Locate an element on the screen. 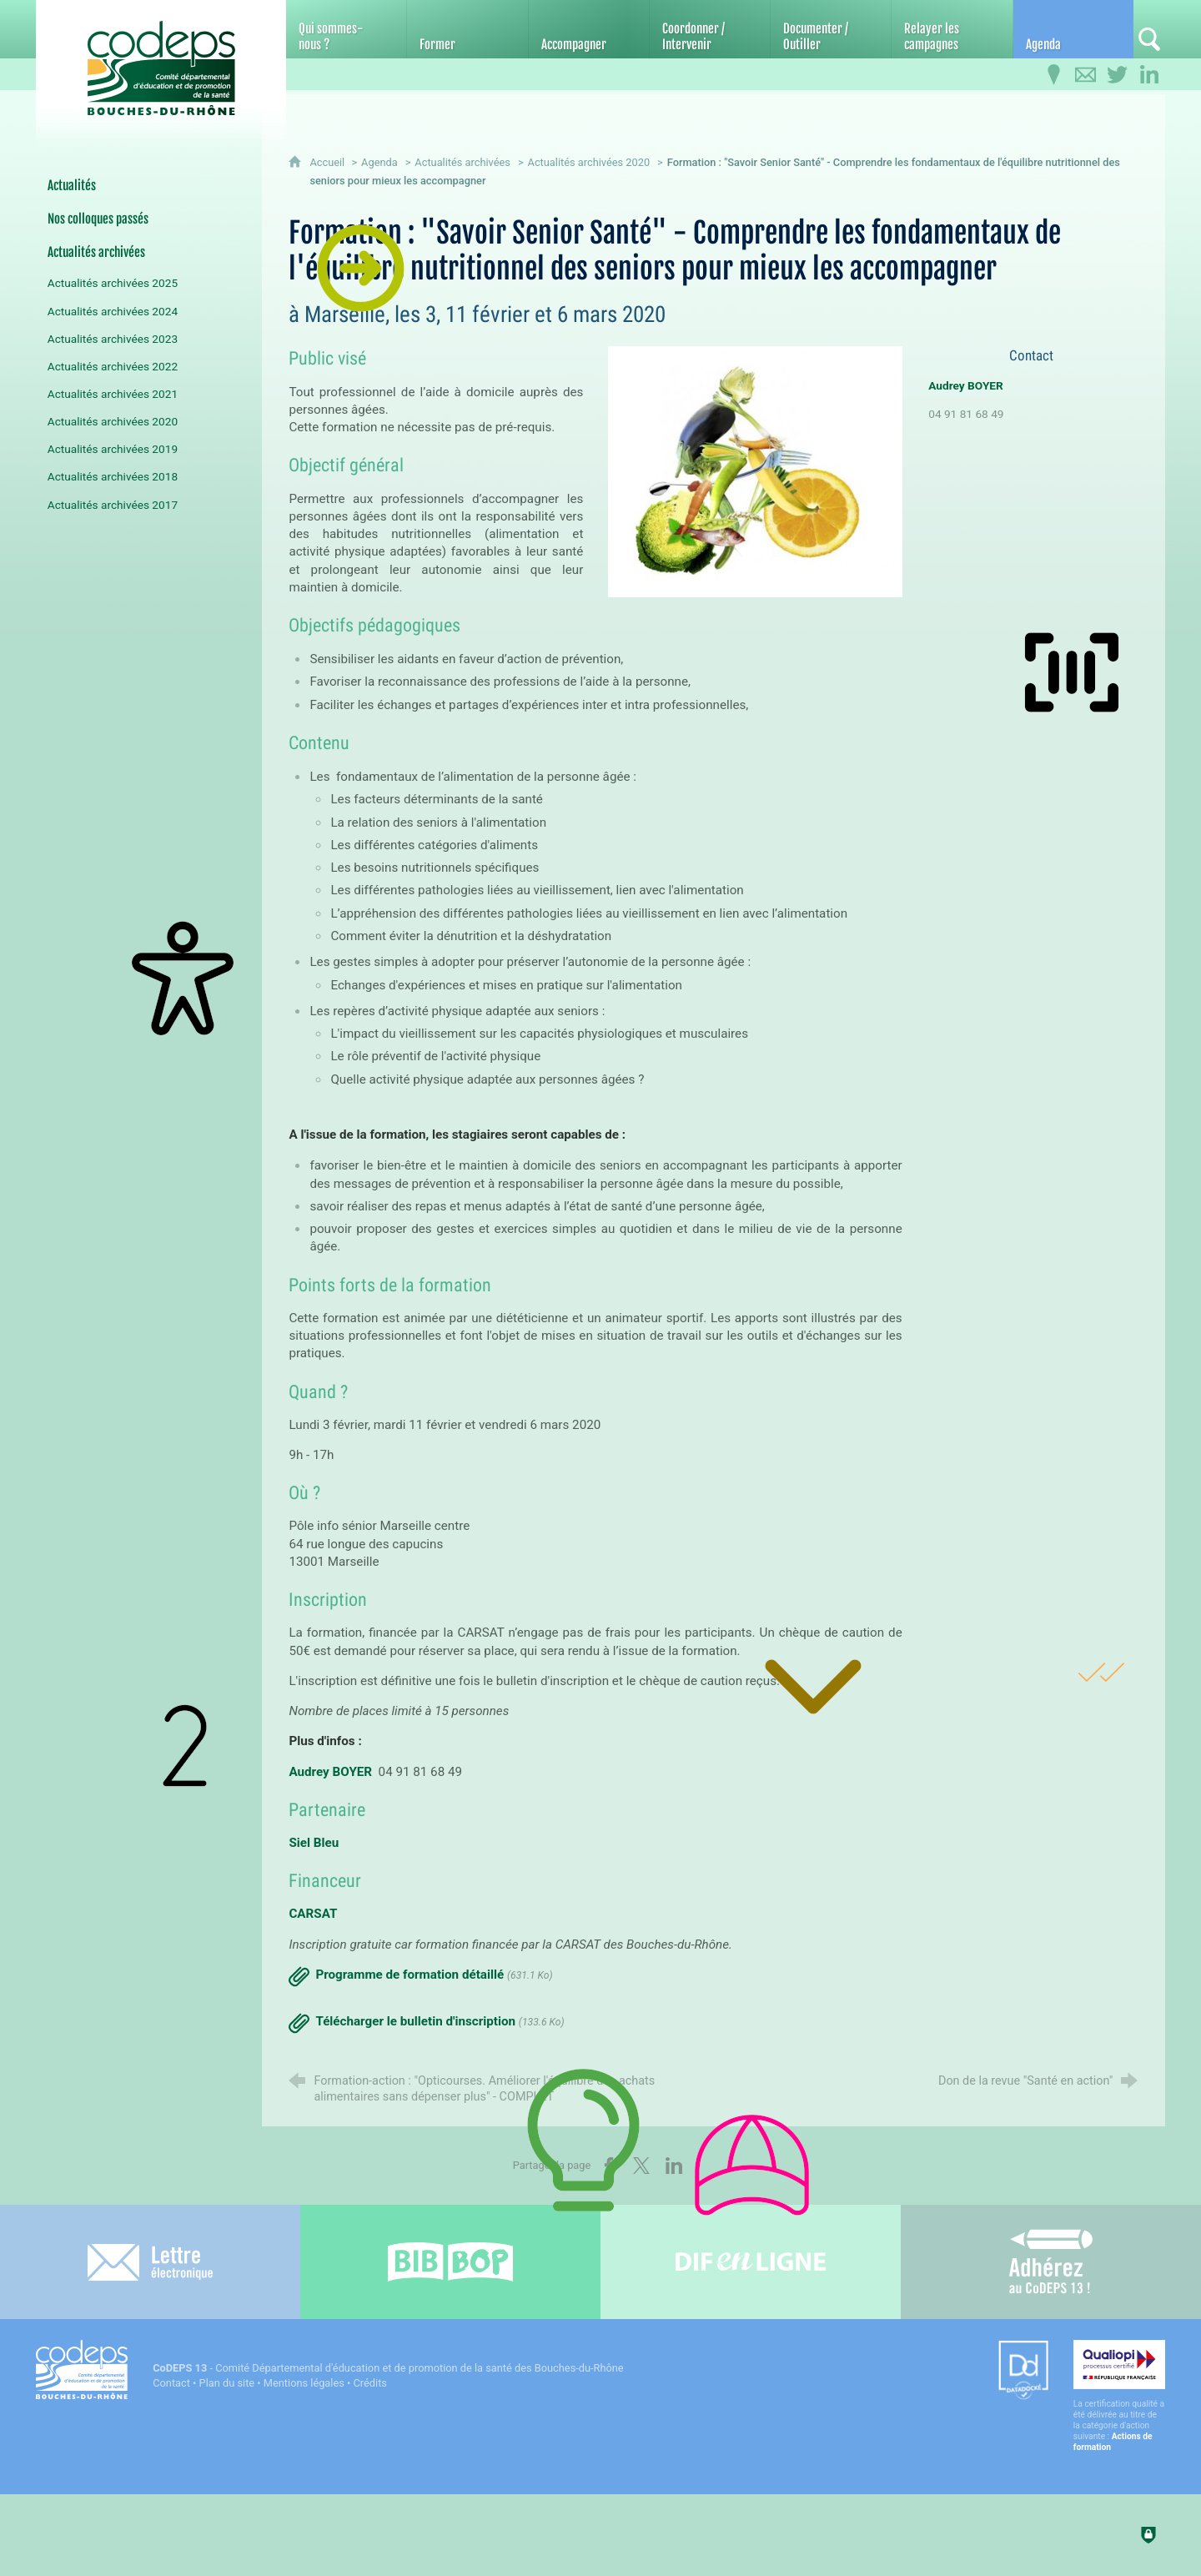  go to next step or screen is located at coordinates (360, 268).